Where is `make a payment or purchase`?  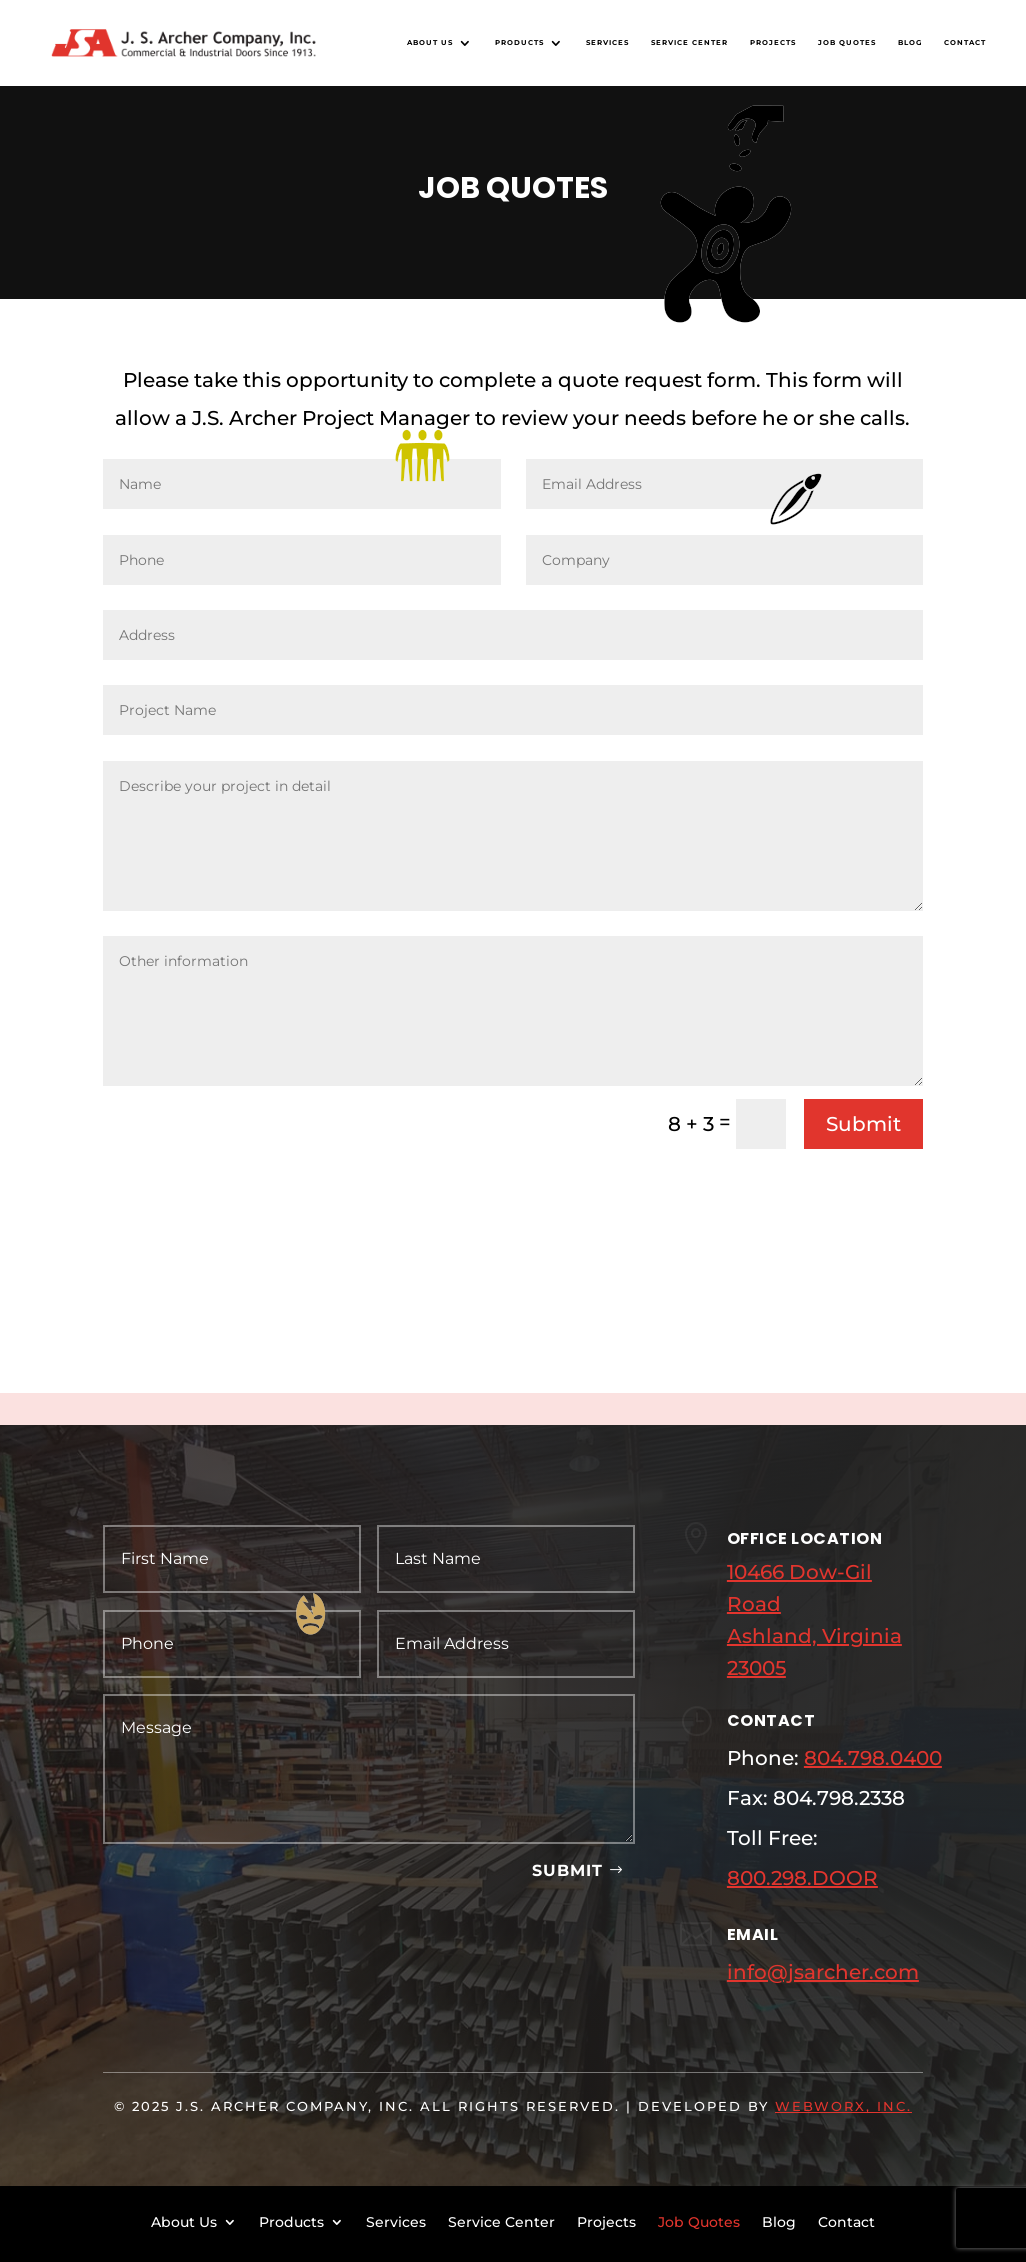 make a payment or purchase is located at coordinates (749, 139).